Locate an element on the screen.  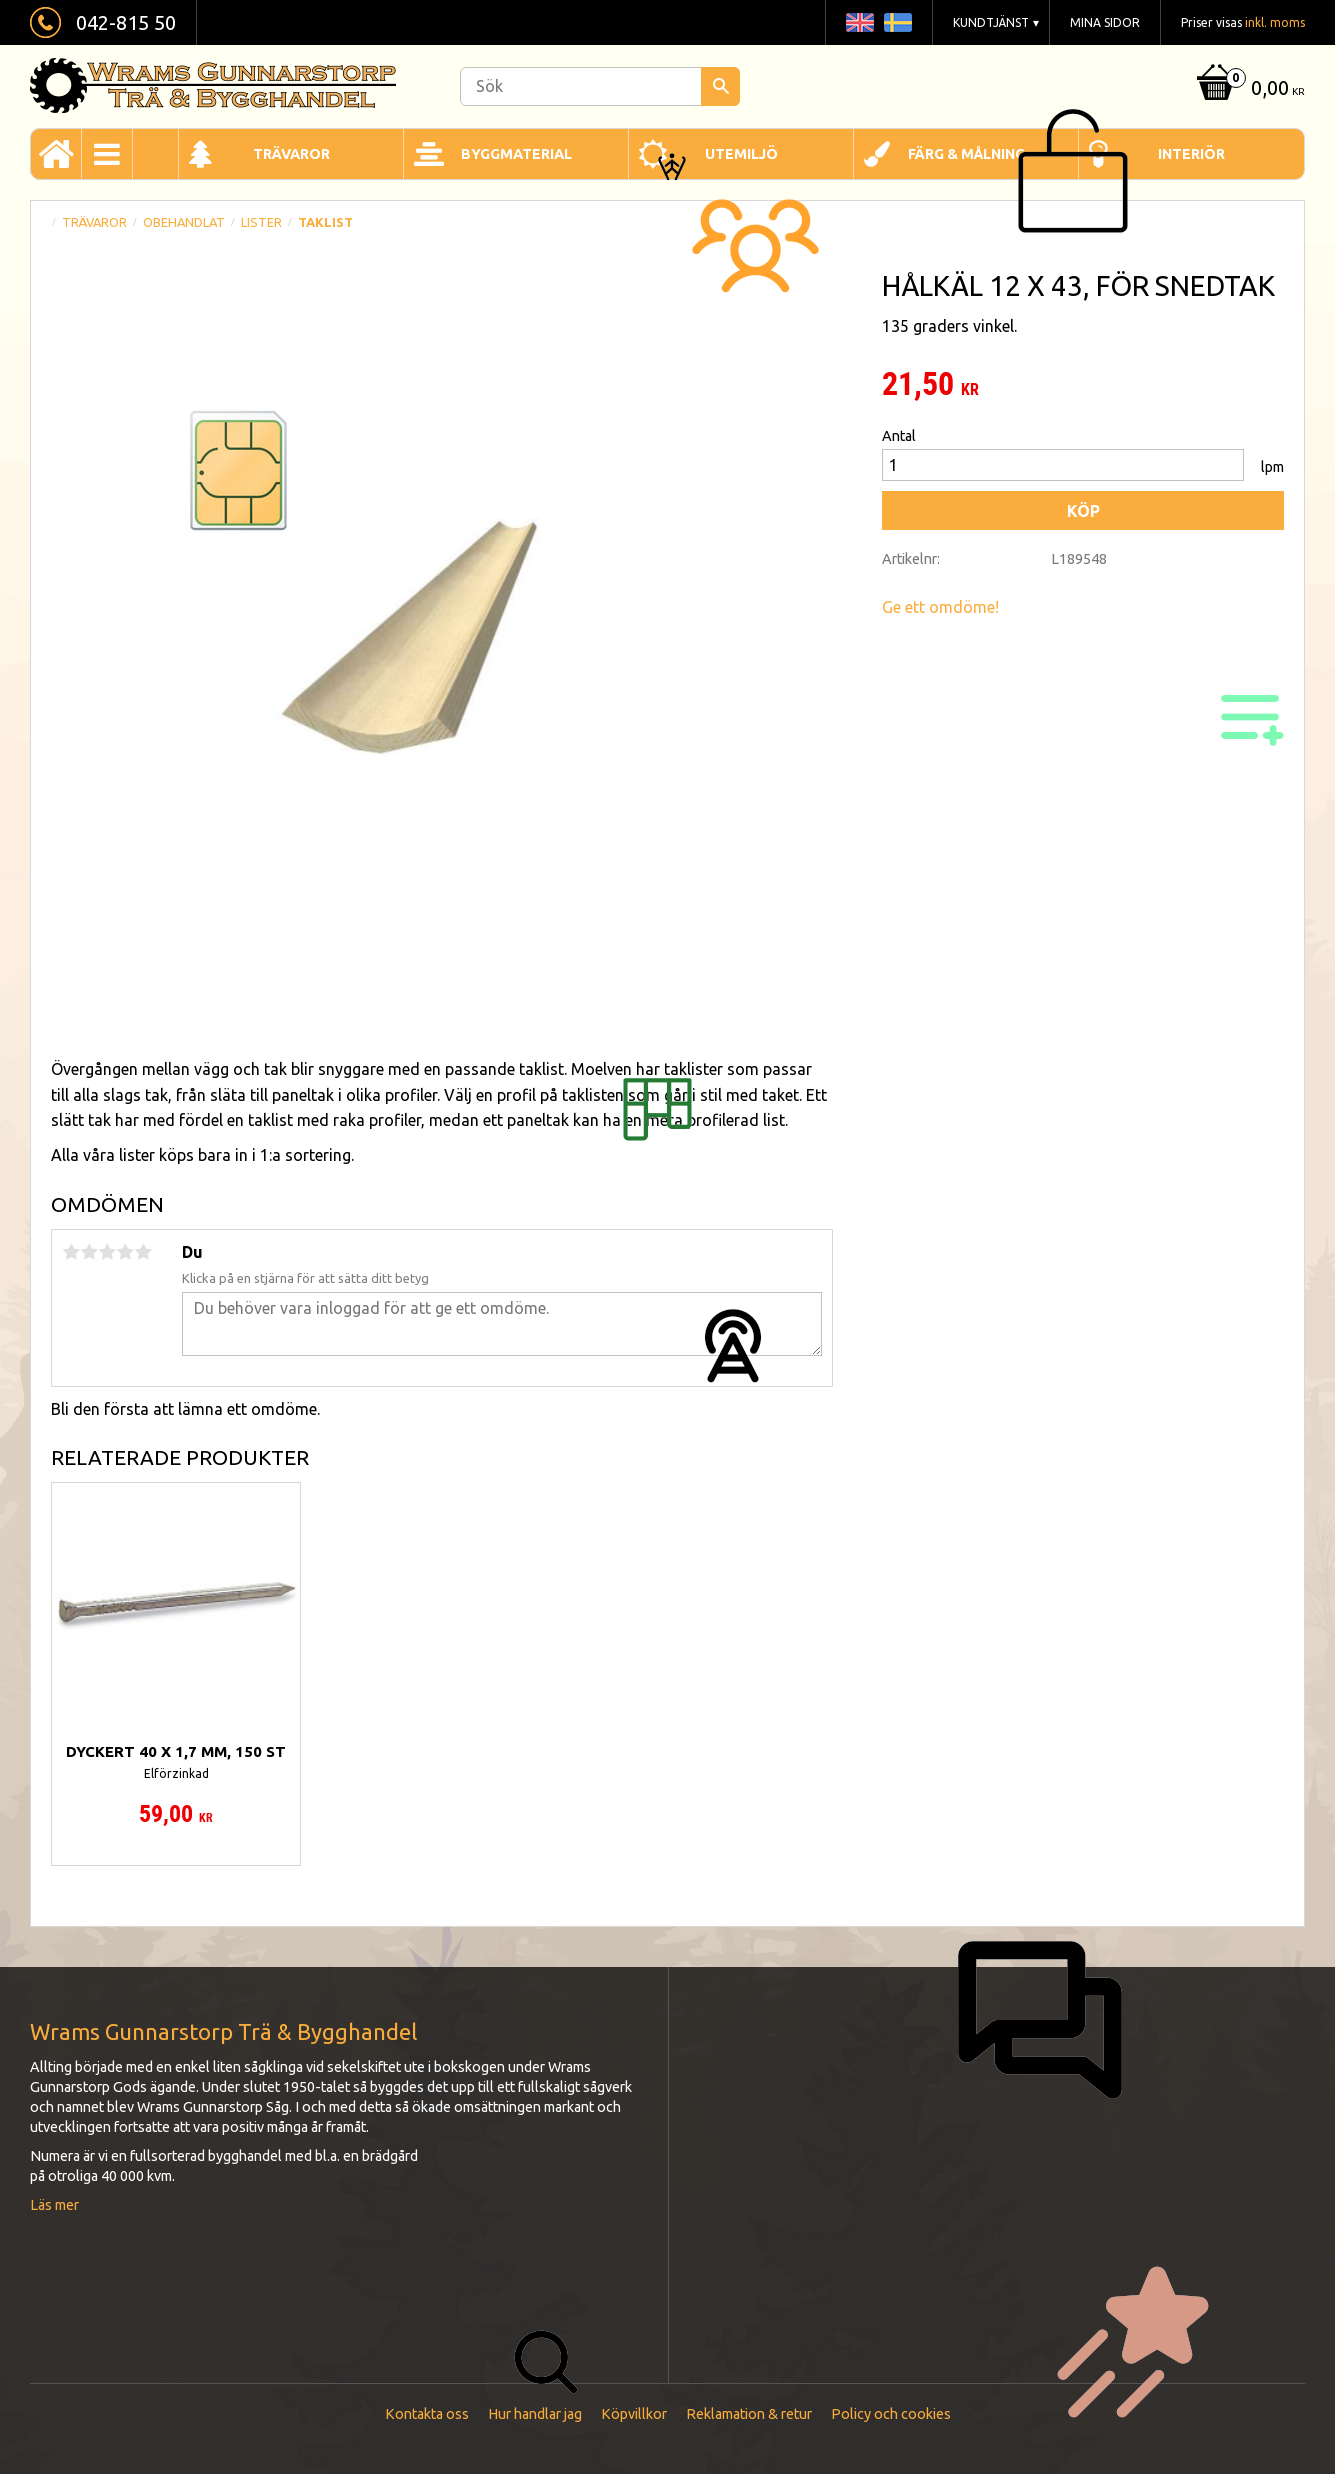
add a new item to the list is located at coordinates (1250, 717).